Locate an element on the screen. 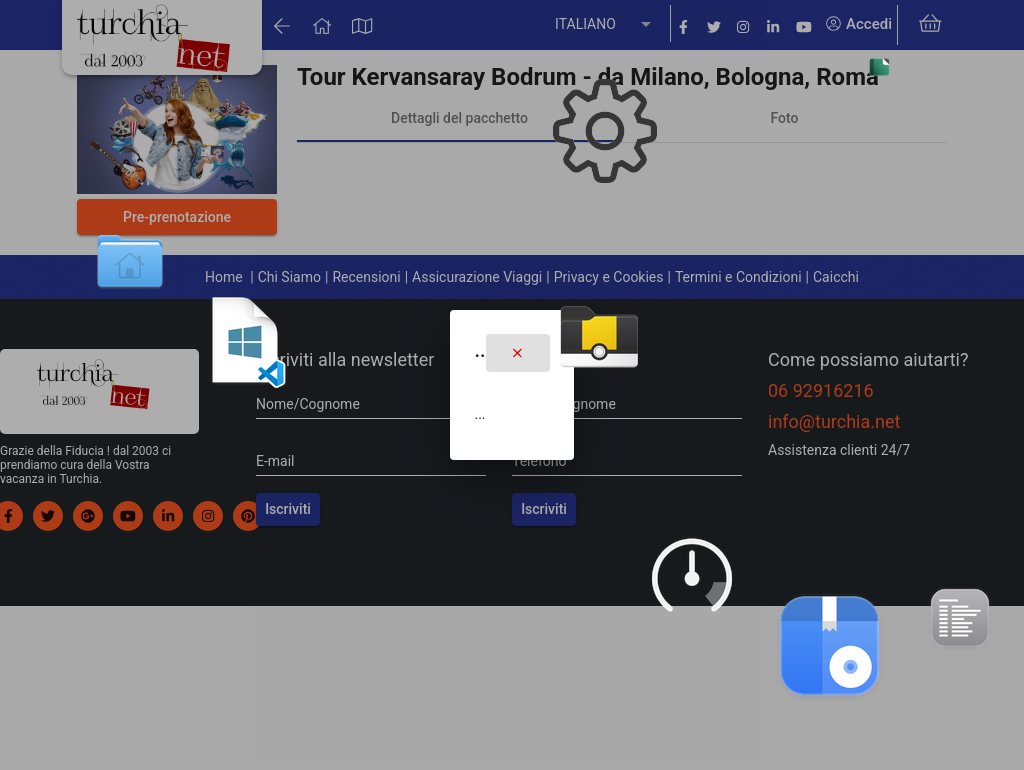  access input source or keyboard layout settings is located at coordinates (829, 647).